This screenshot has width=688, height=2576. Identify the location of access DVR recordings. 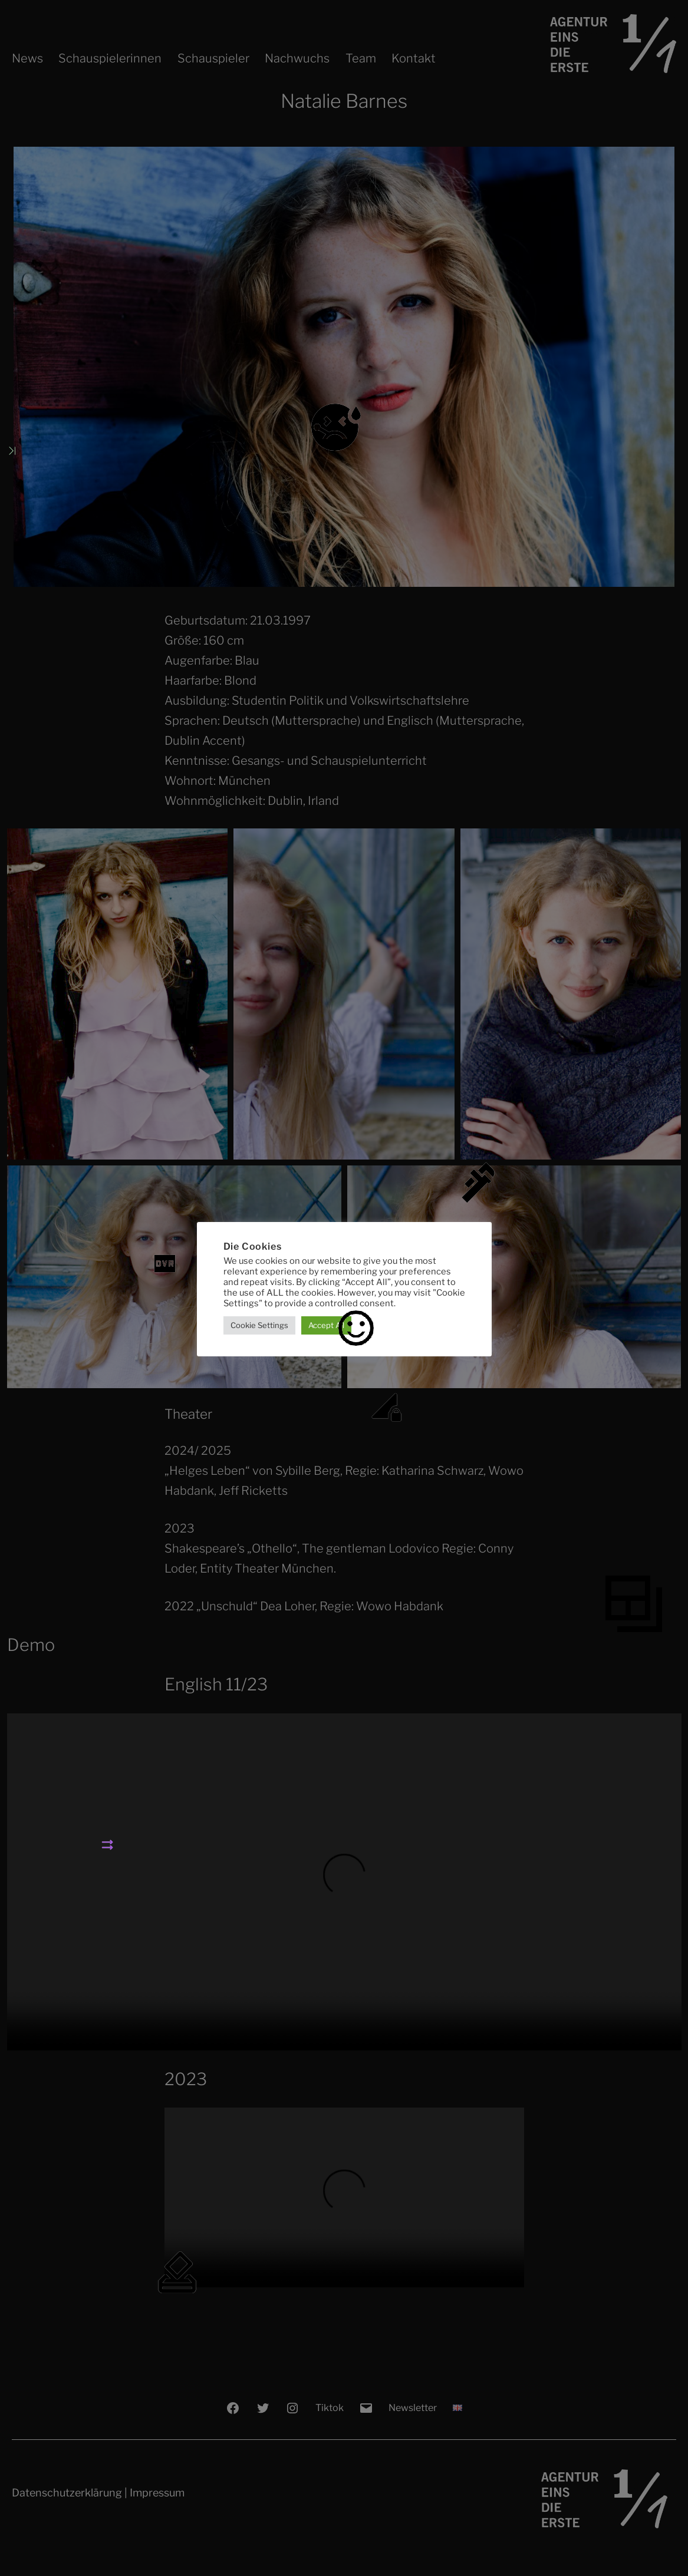
(164, 1263).